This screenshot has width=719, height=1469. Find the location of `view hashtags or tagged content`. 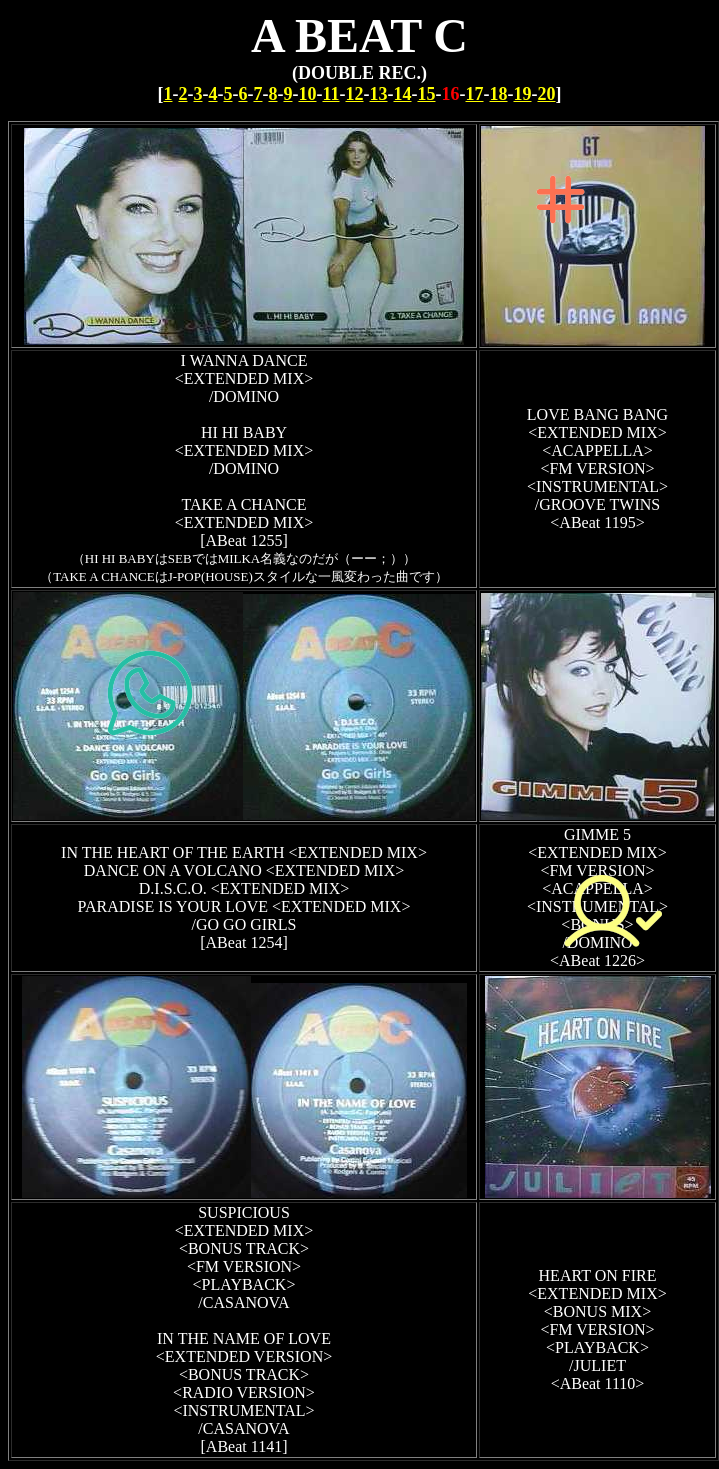

view hashtags or tagged content is located at coordinates (560, 199).